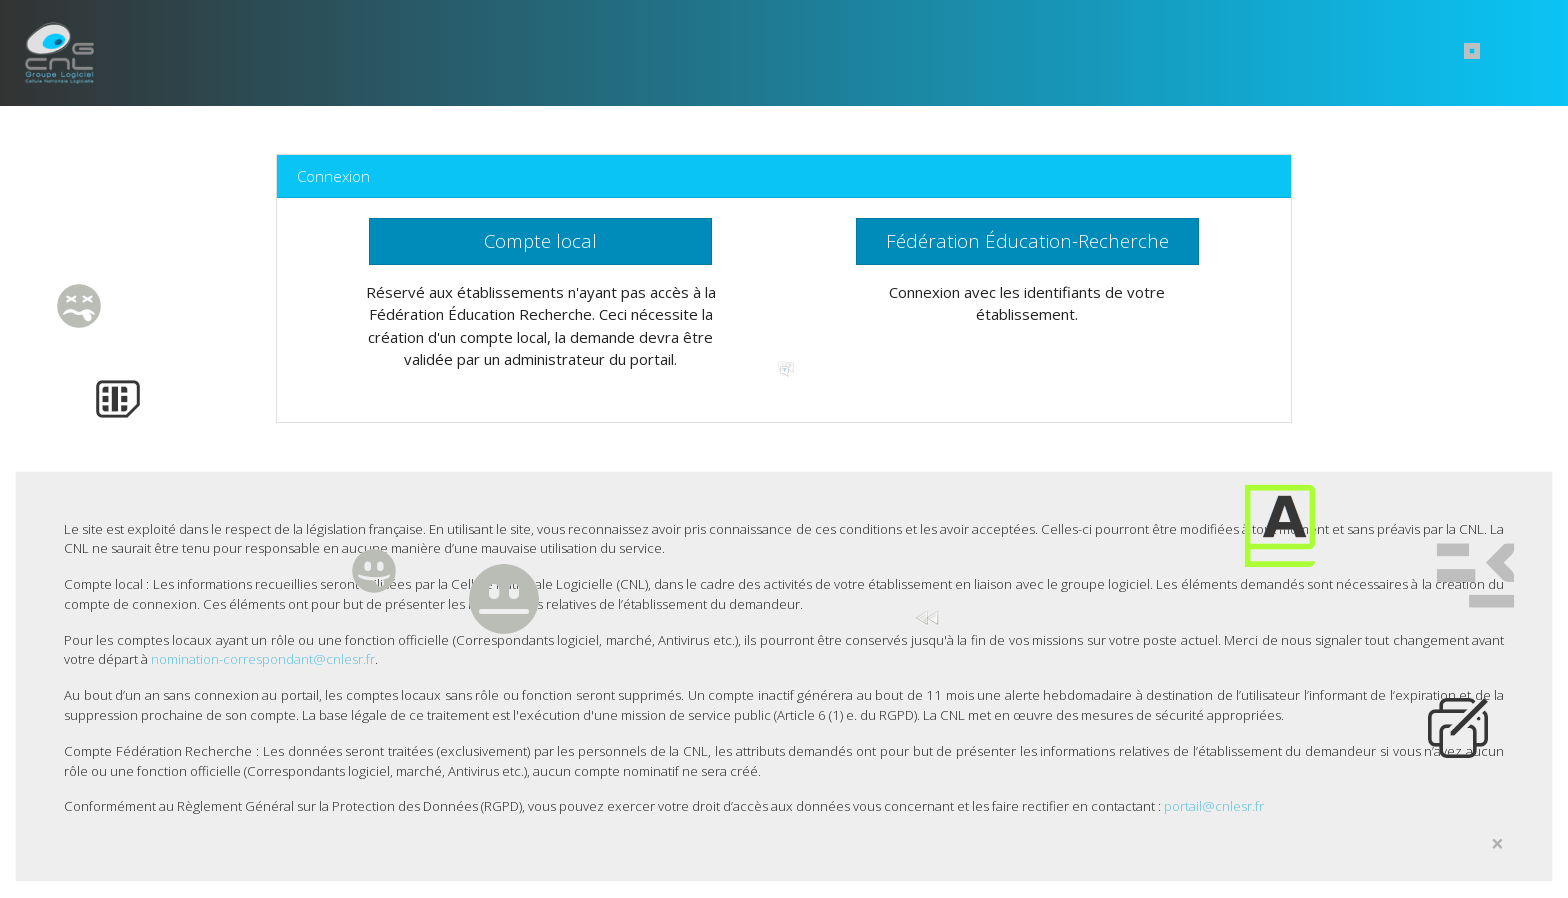  Describe the element at coordinates (927, 618) in the screenshot. I see `rewind or seek backward in media playback` at that location.